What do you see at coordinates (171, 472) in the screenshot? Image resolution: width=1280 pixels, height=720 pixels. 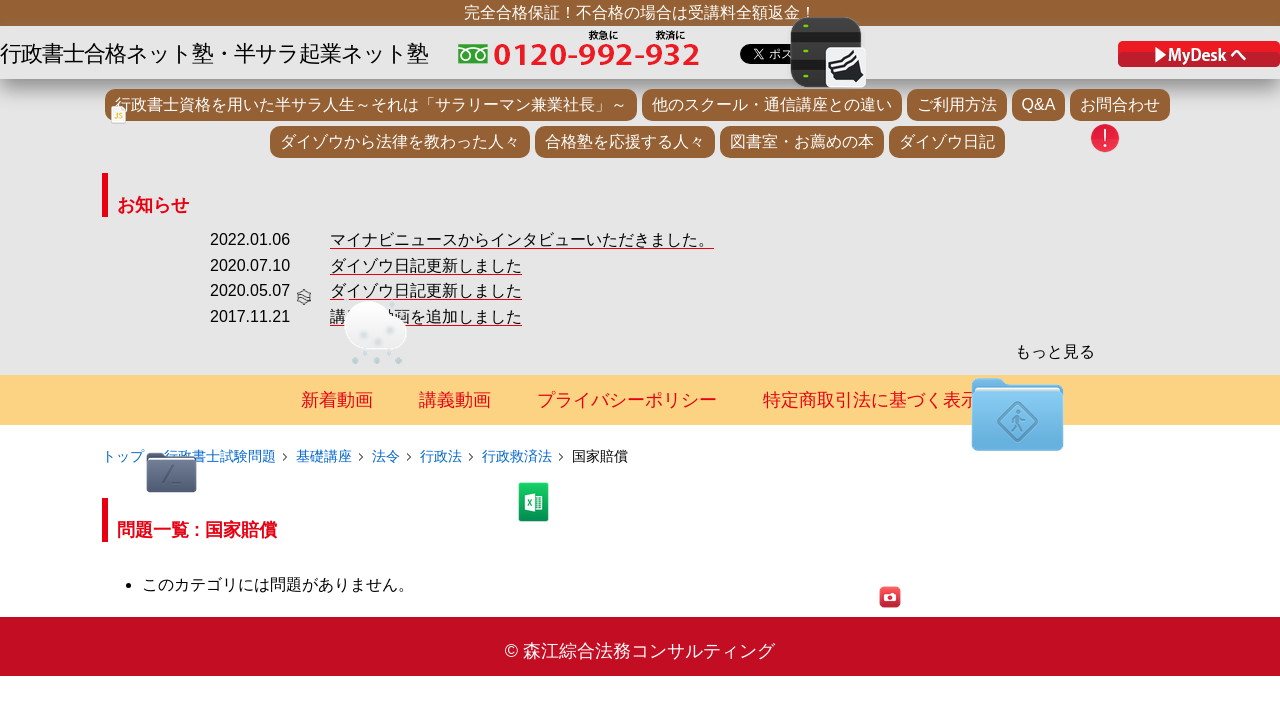 I see `access the root directory` at bounding box center [171, 472].